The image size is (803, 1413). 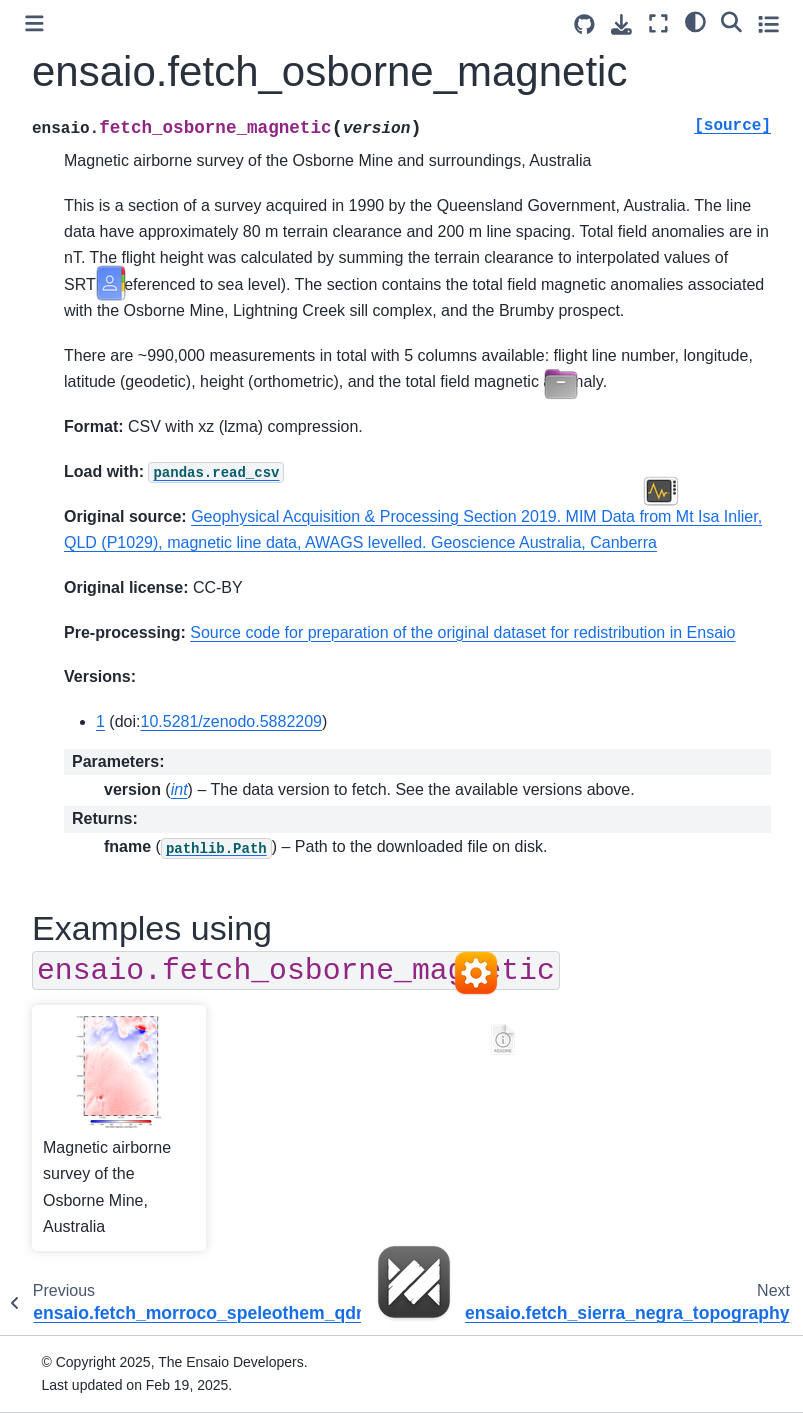 What do you see at coordinates (661, 491) in the screenshot?
I see `open htop system monitor application` at bounding box center [661, 491].